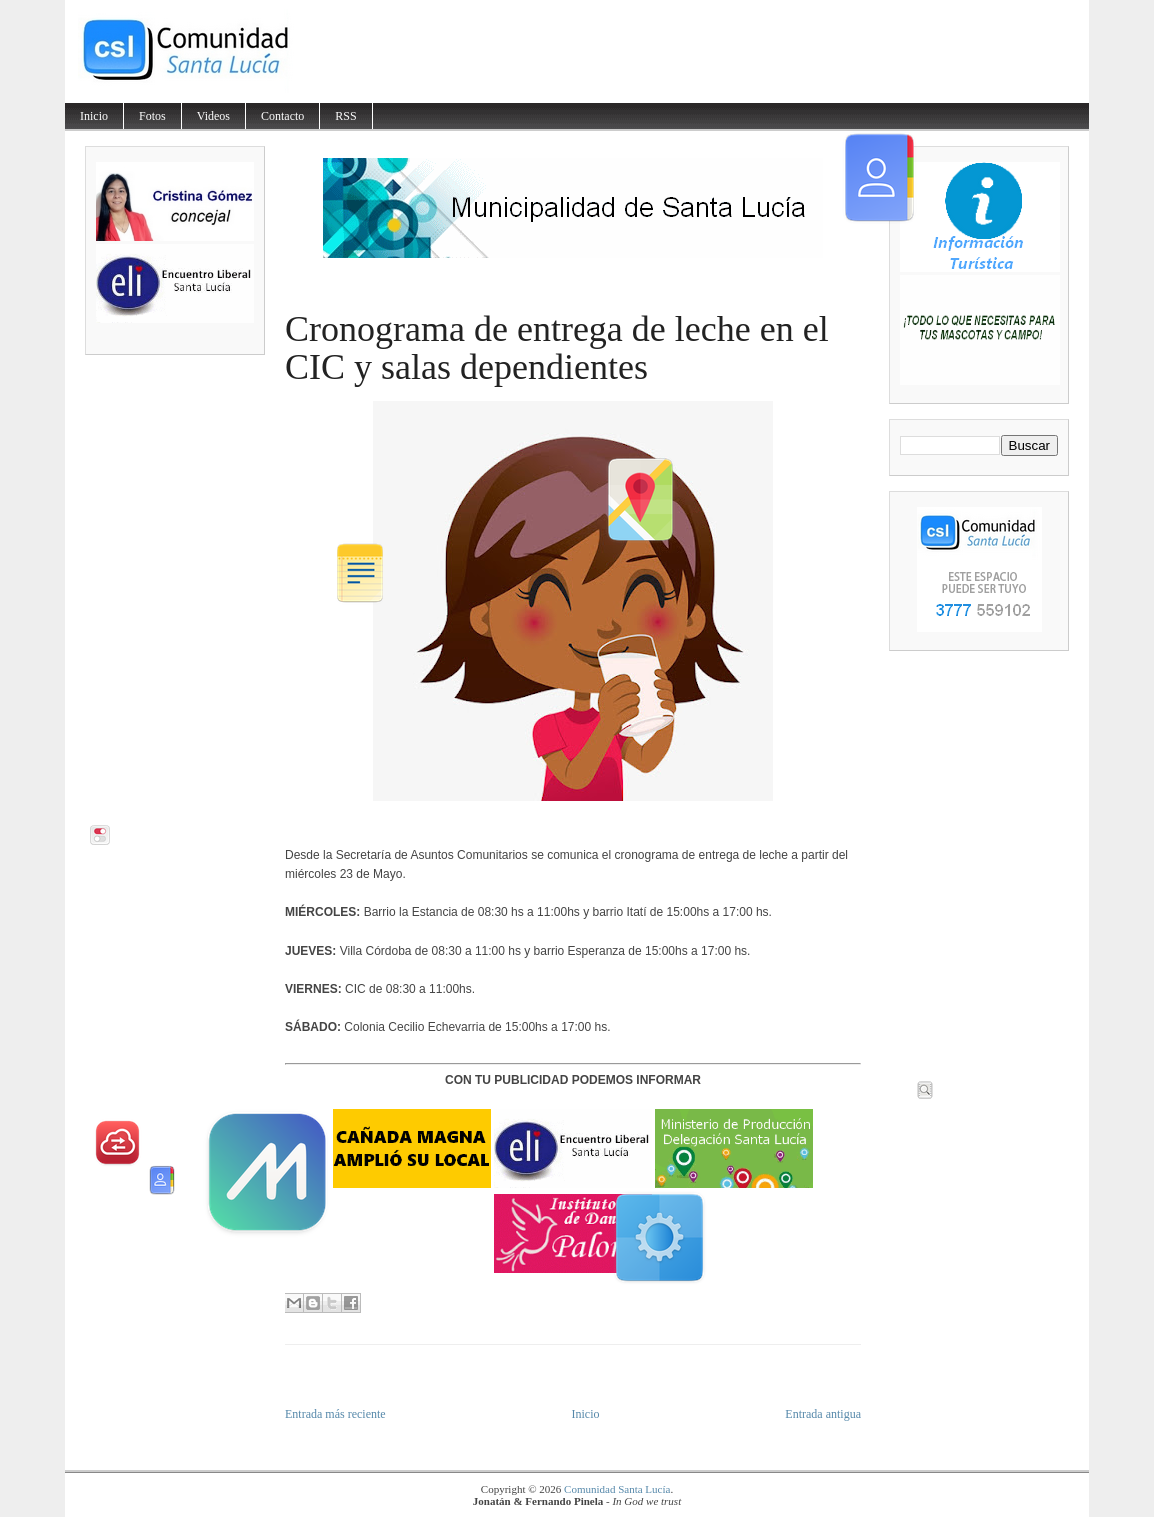  I want to click on open the contacts app, so click(162, 1180).